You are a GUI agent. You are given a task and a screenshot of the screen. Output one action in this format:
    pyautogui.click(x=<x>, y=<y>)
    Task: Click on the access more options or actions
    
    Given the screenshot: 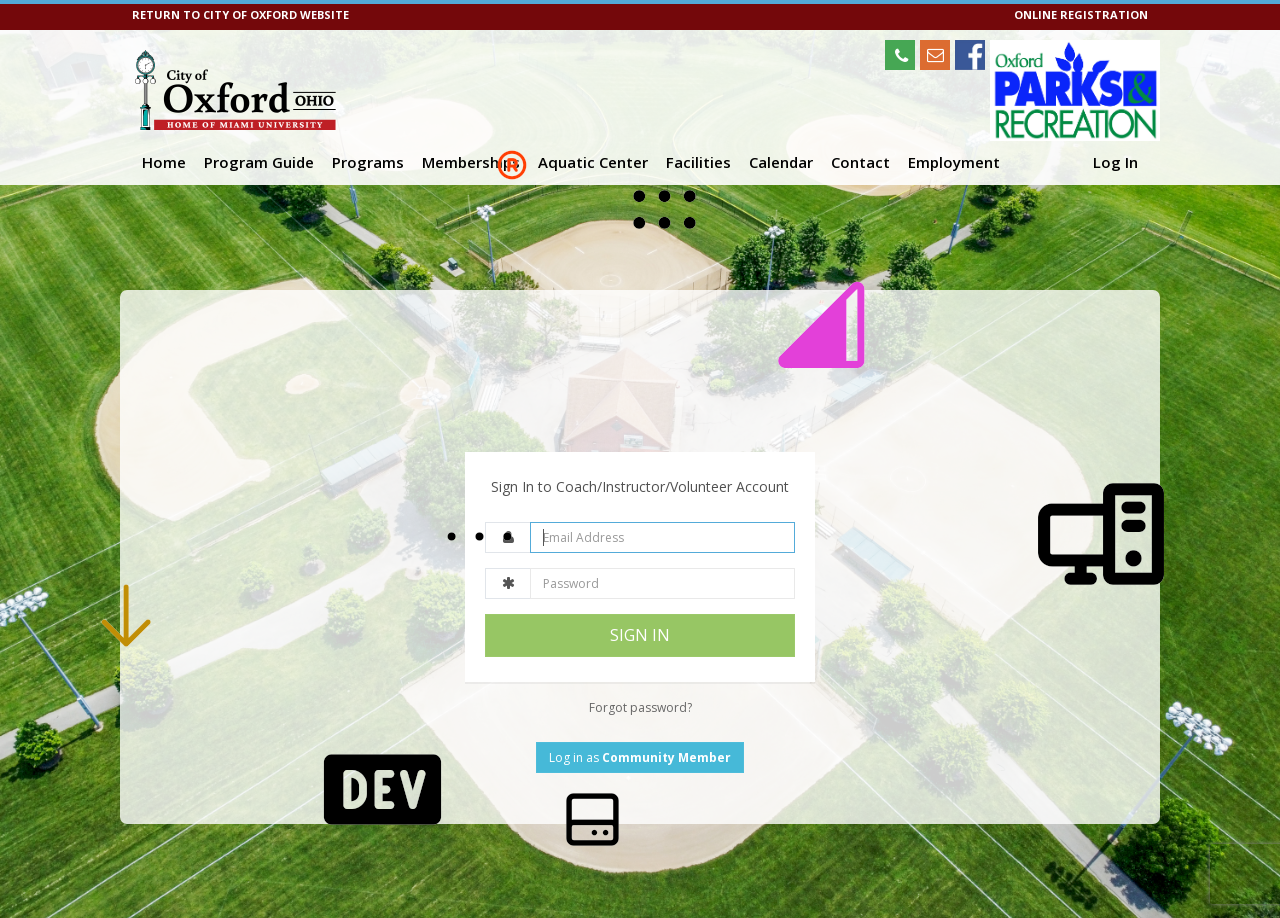 What is the action you would take?
    pyautogui.click(x=479, y=536)
    